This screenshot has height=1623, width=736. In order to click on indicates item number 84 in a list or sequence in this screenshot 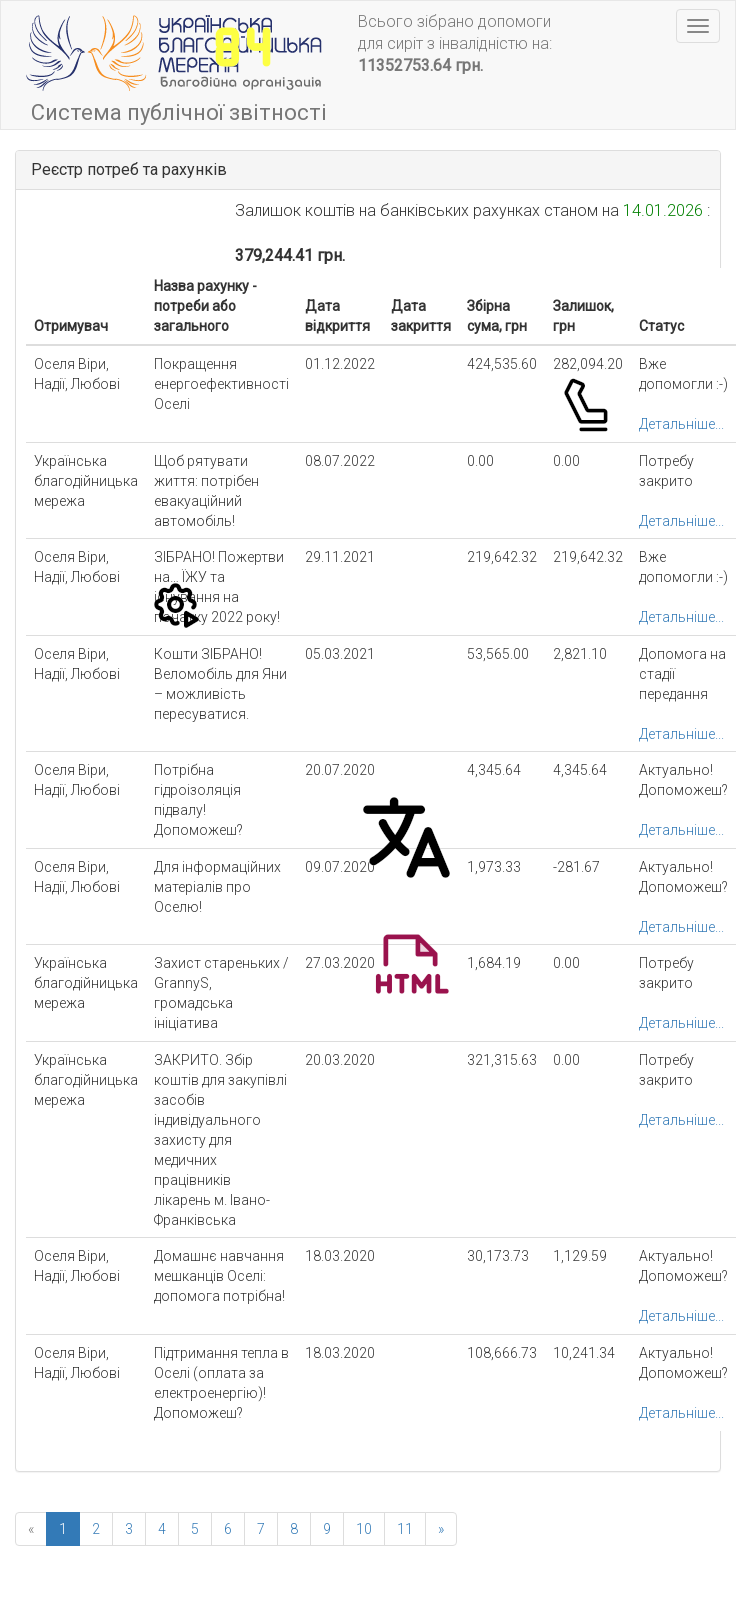, I will do `click(243, 47)`.